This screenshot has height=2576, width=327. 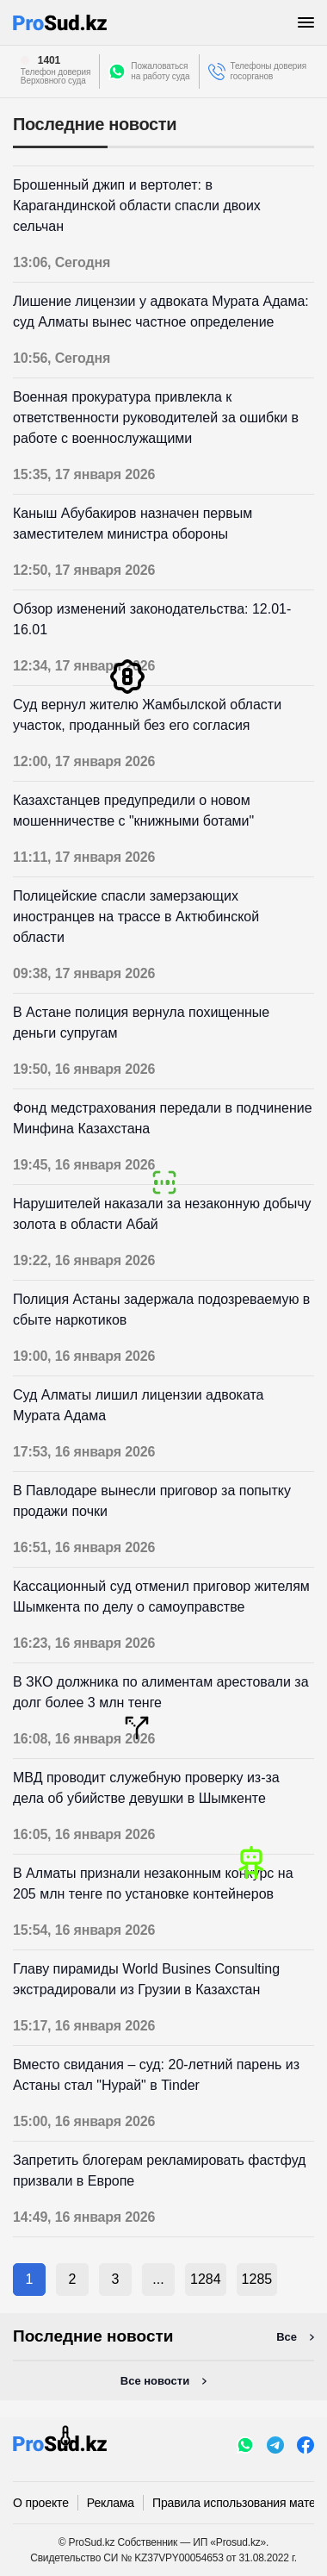 I want to click on view current temperature reading, so click(x=65, y=2436).